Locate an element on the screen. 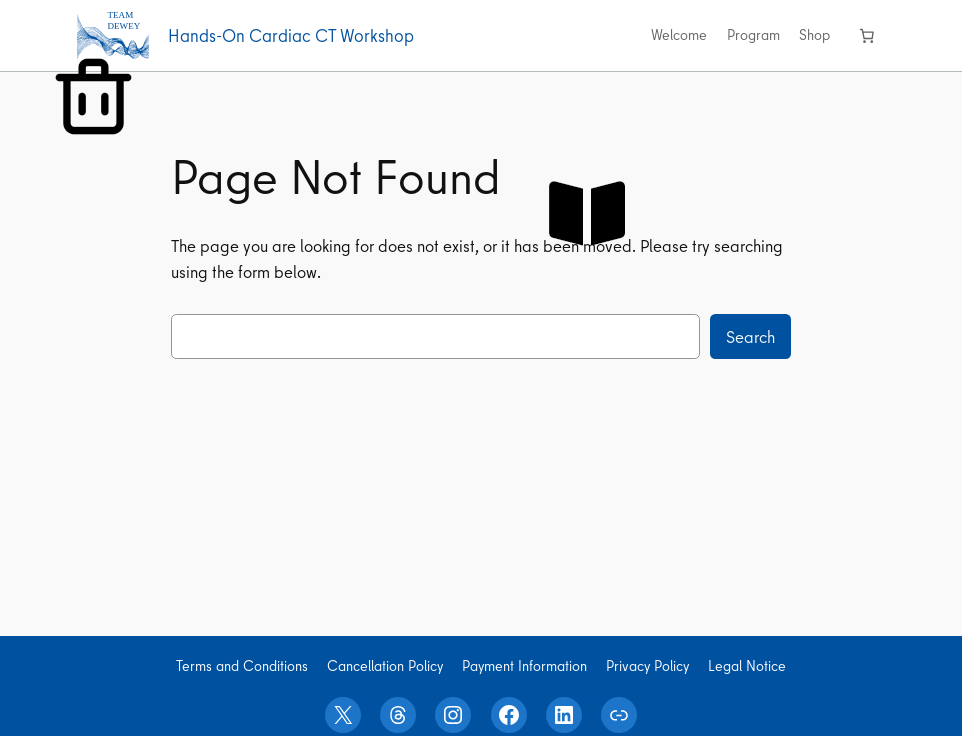  open reading mode or e-reader is located at coordinates (587, 213).